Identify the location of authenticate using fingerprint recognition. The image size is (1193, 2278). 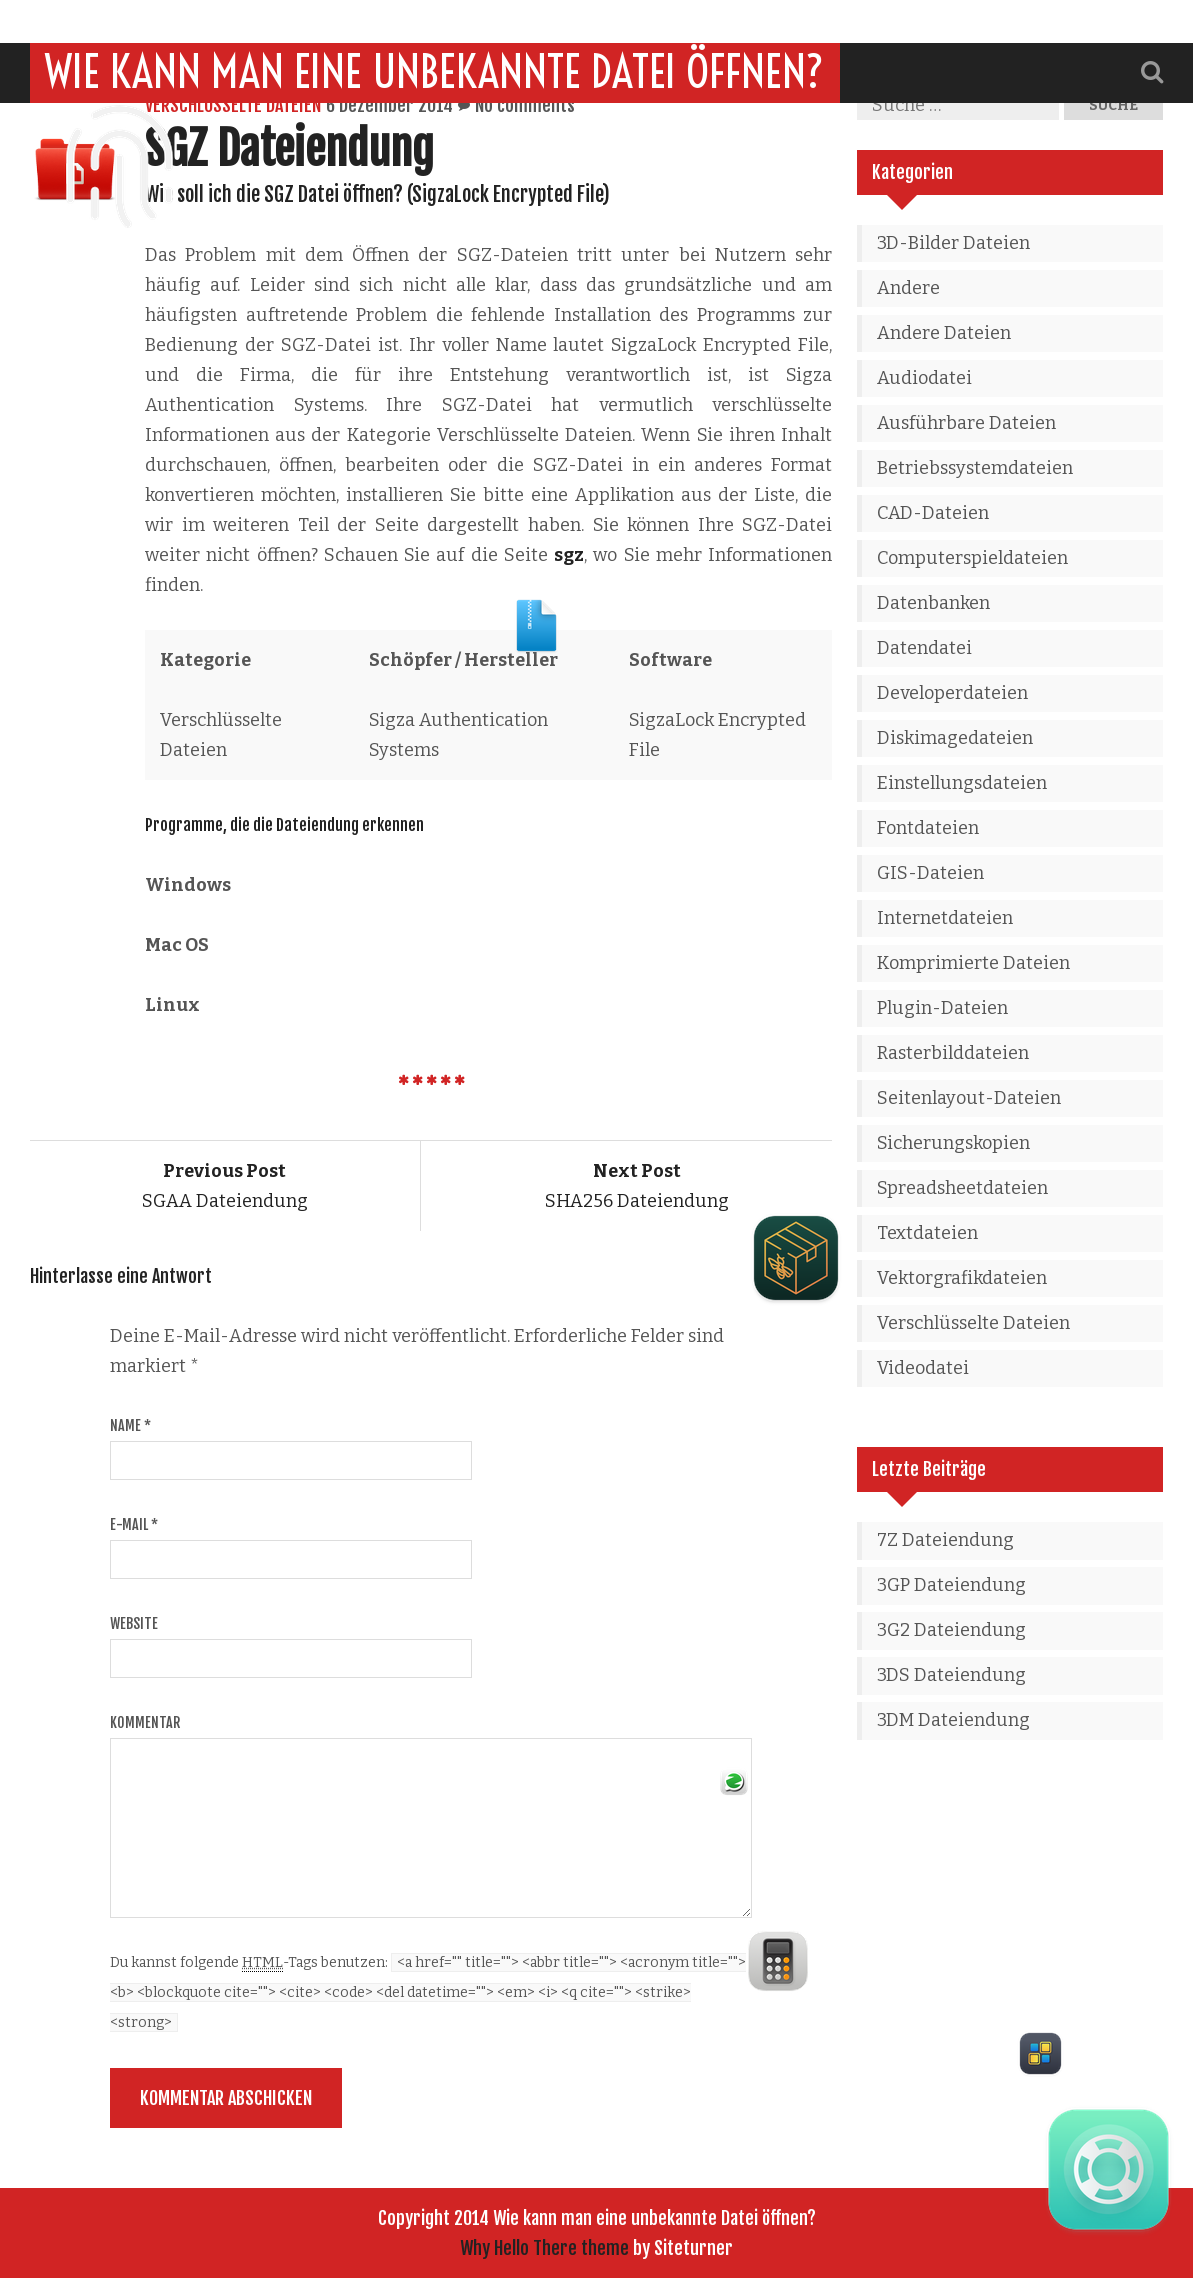
(119, 166).